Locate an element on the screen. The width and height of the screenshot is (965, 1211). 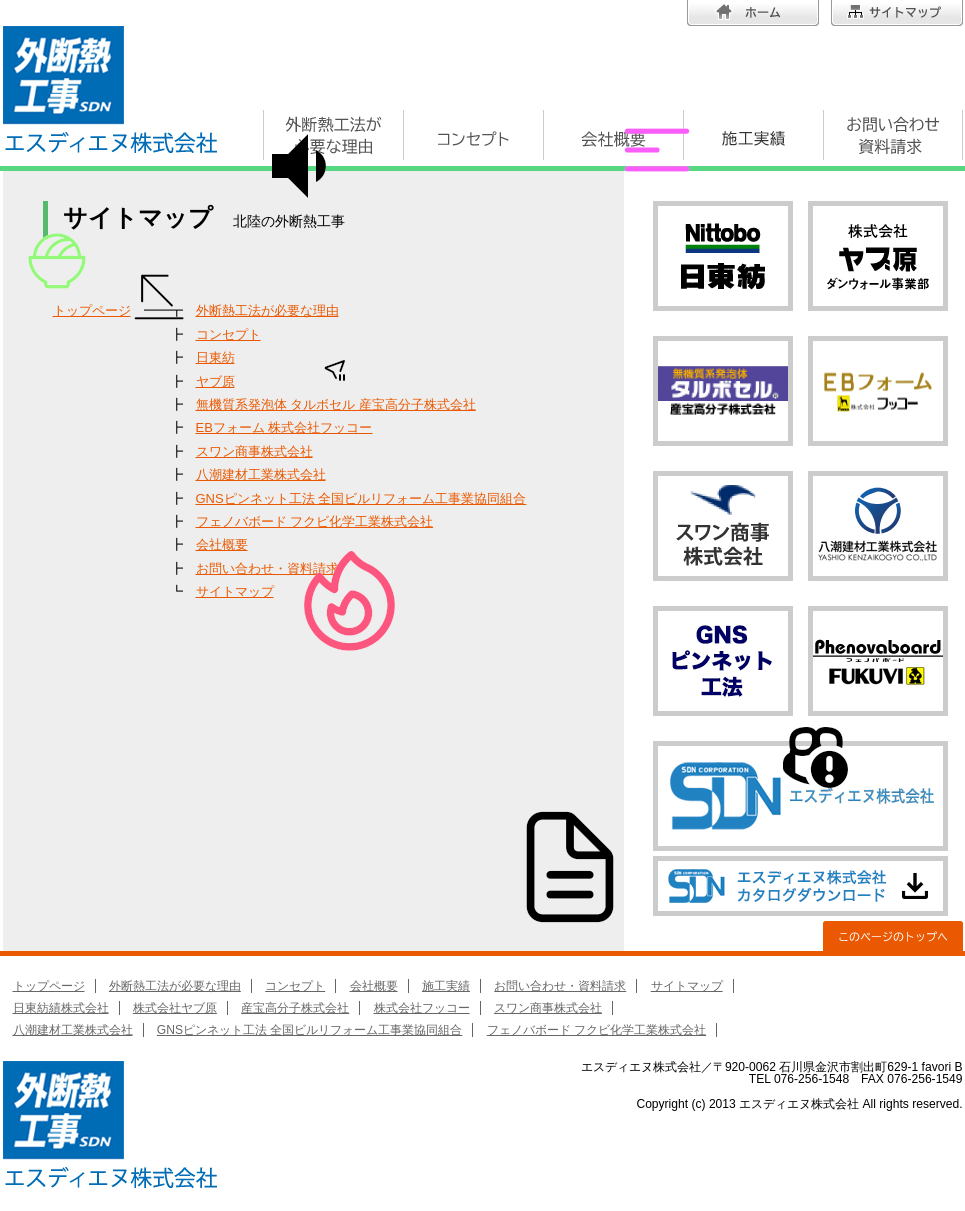
indicates a warning or issue with GitHub Copilot is located at coordinates (816, 756).